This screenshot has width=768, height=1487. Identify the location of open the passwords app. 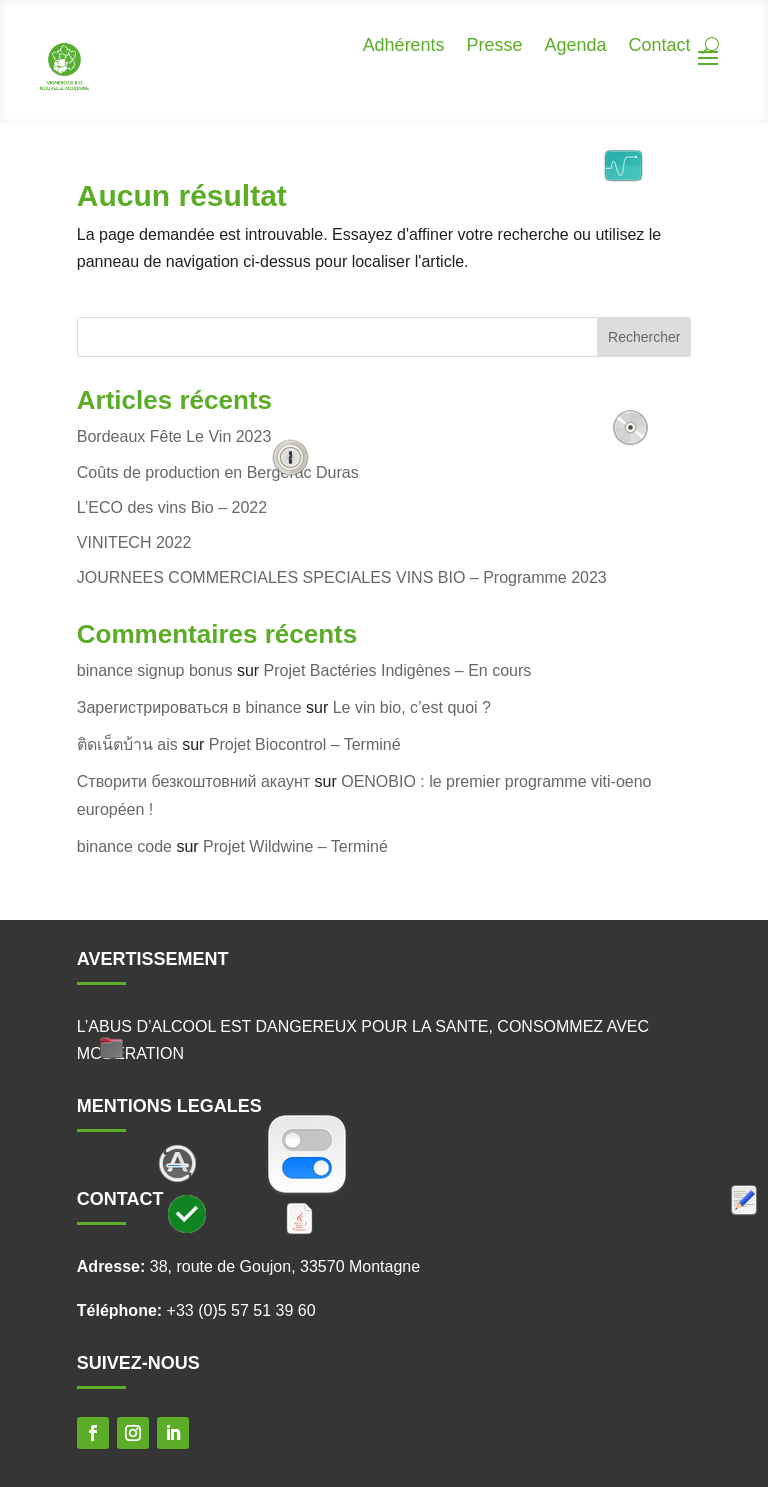
(290, 457).